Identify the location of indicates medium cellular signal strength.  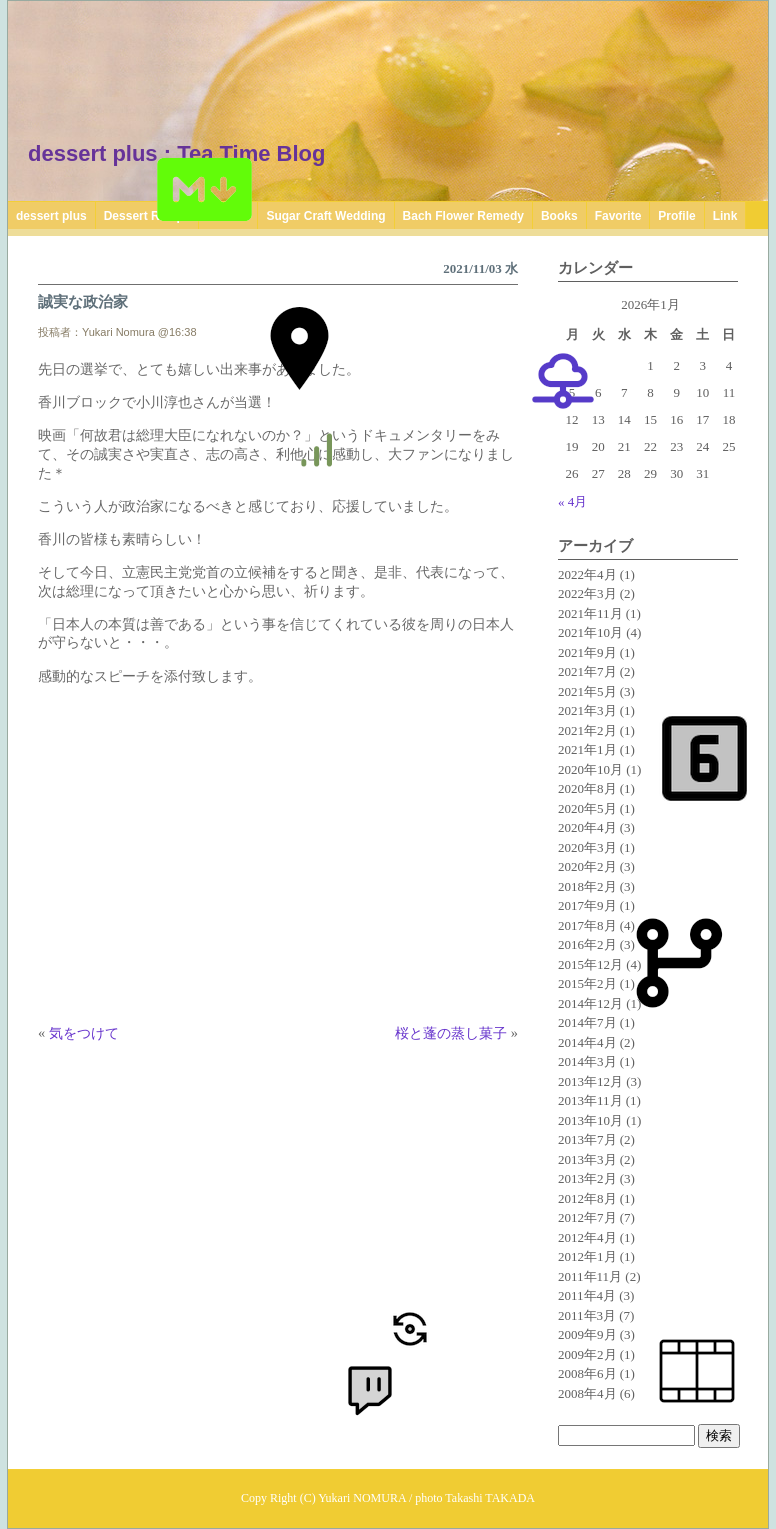
(332, 441).